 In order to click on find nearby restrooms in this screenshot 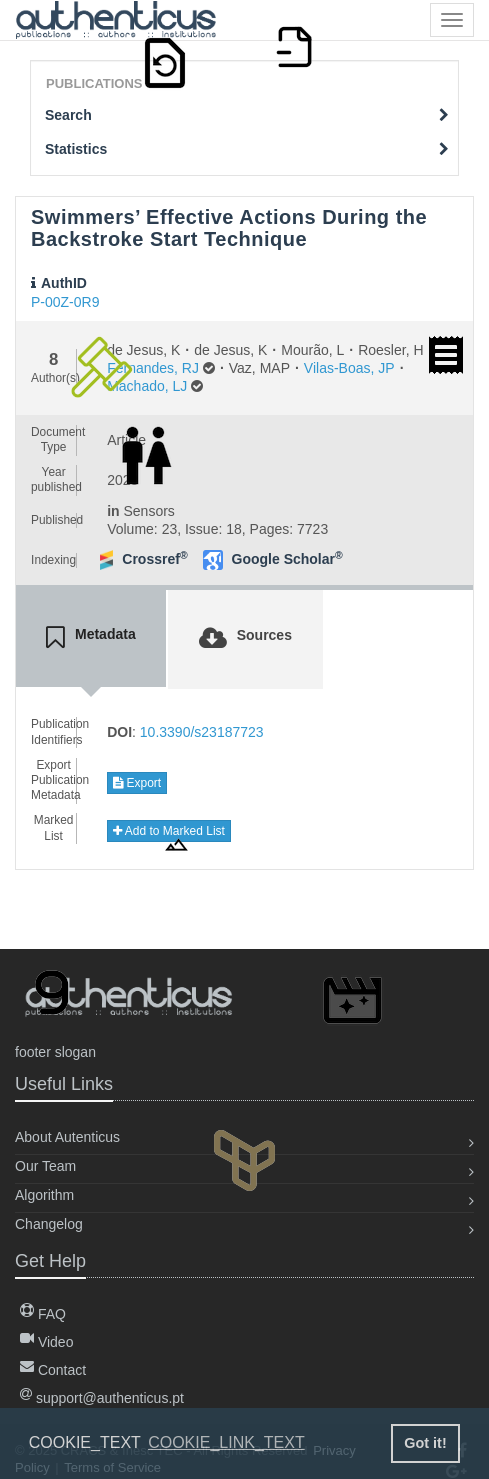, I will do `click(145, 455)`.